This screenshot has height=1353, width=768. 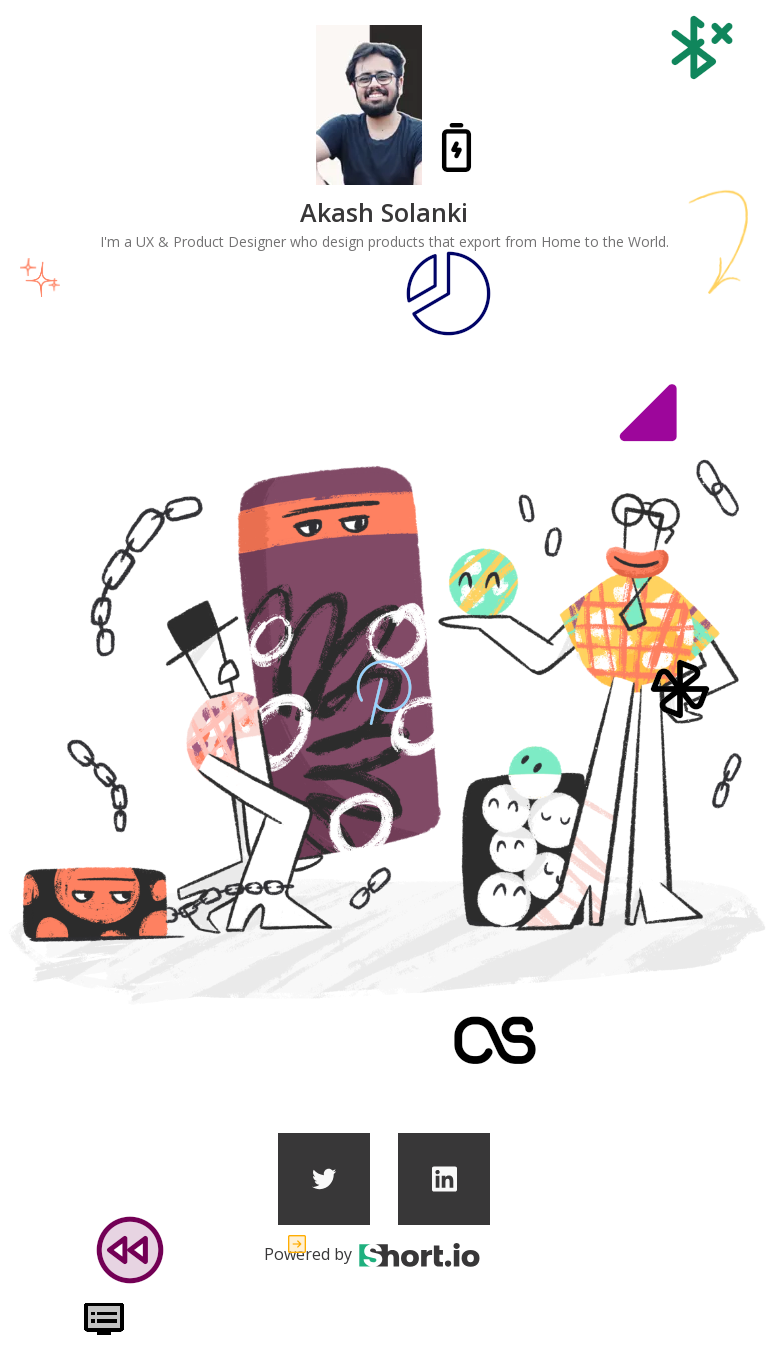 What do you see at coordinates (698, 47) in the screenshot?
I see `bluetooth connection disabled or unavailable` at bounding box center [698, 47].